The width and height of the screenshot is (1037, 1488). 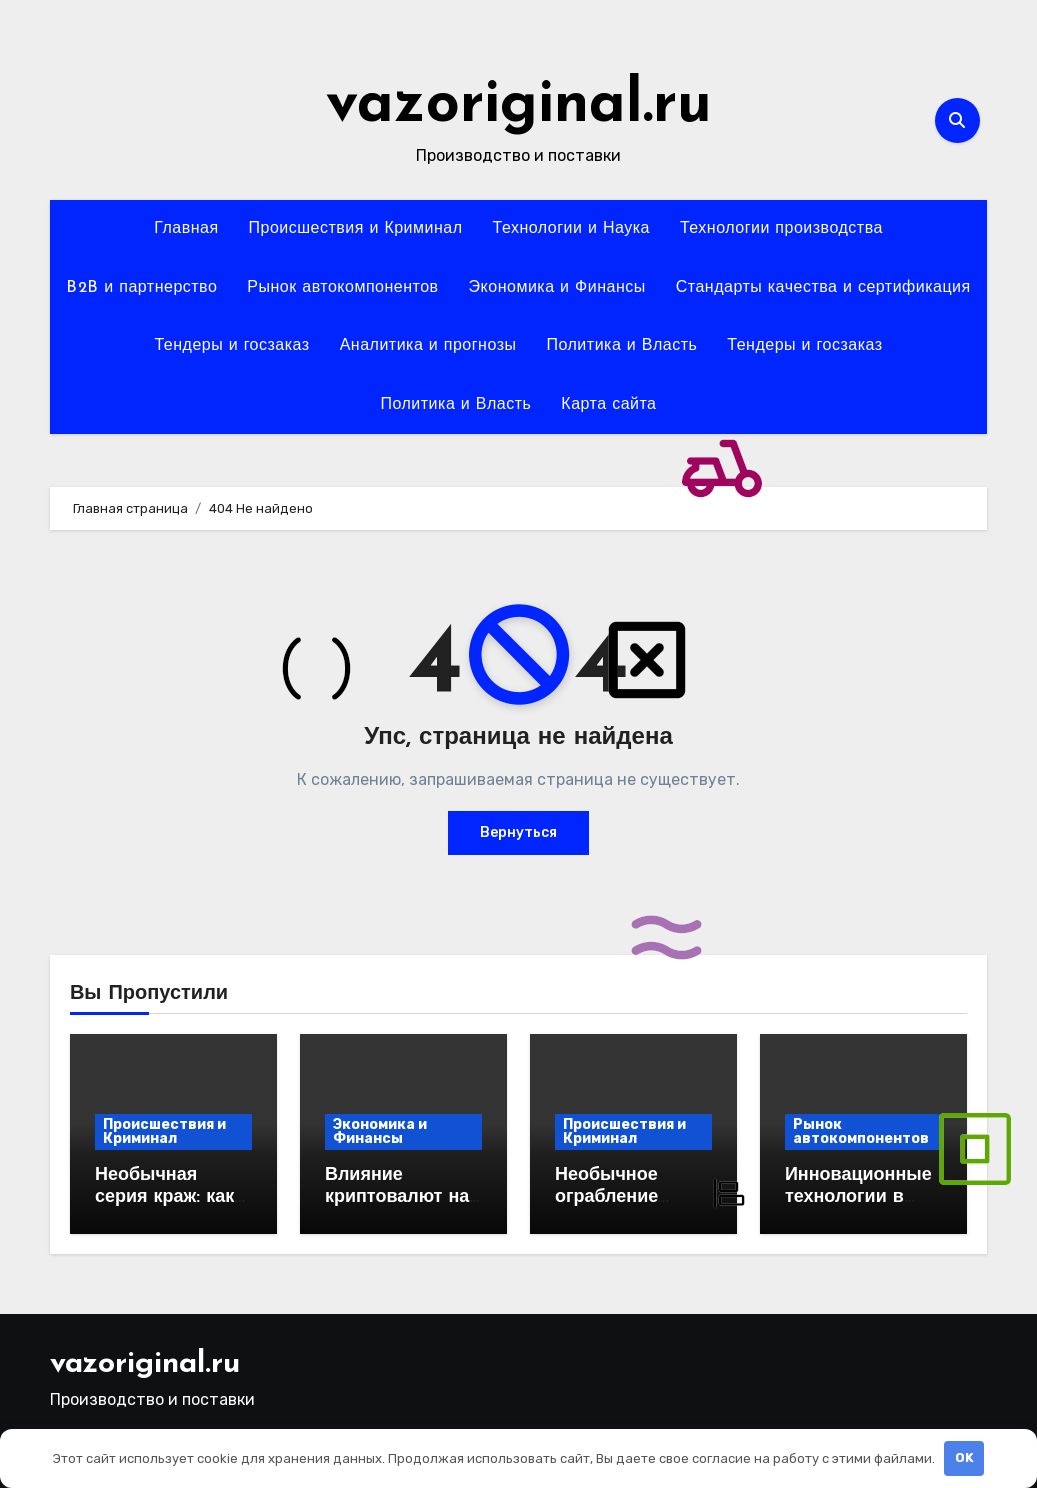 I want to click on align text to the left, so click(x=728, y=1193).